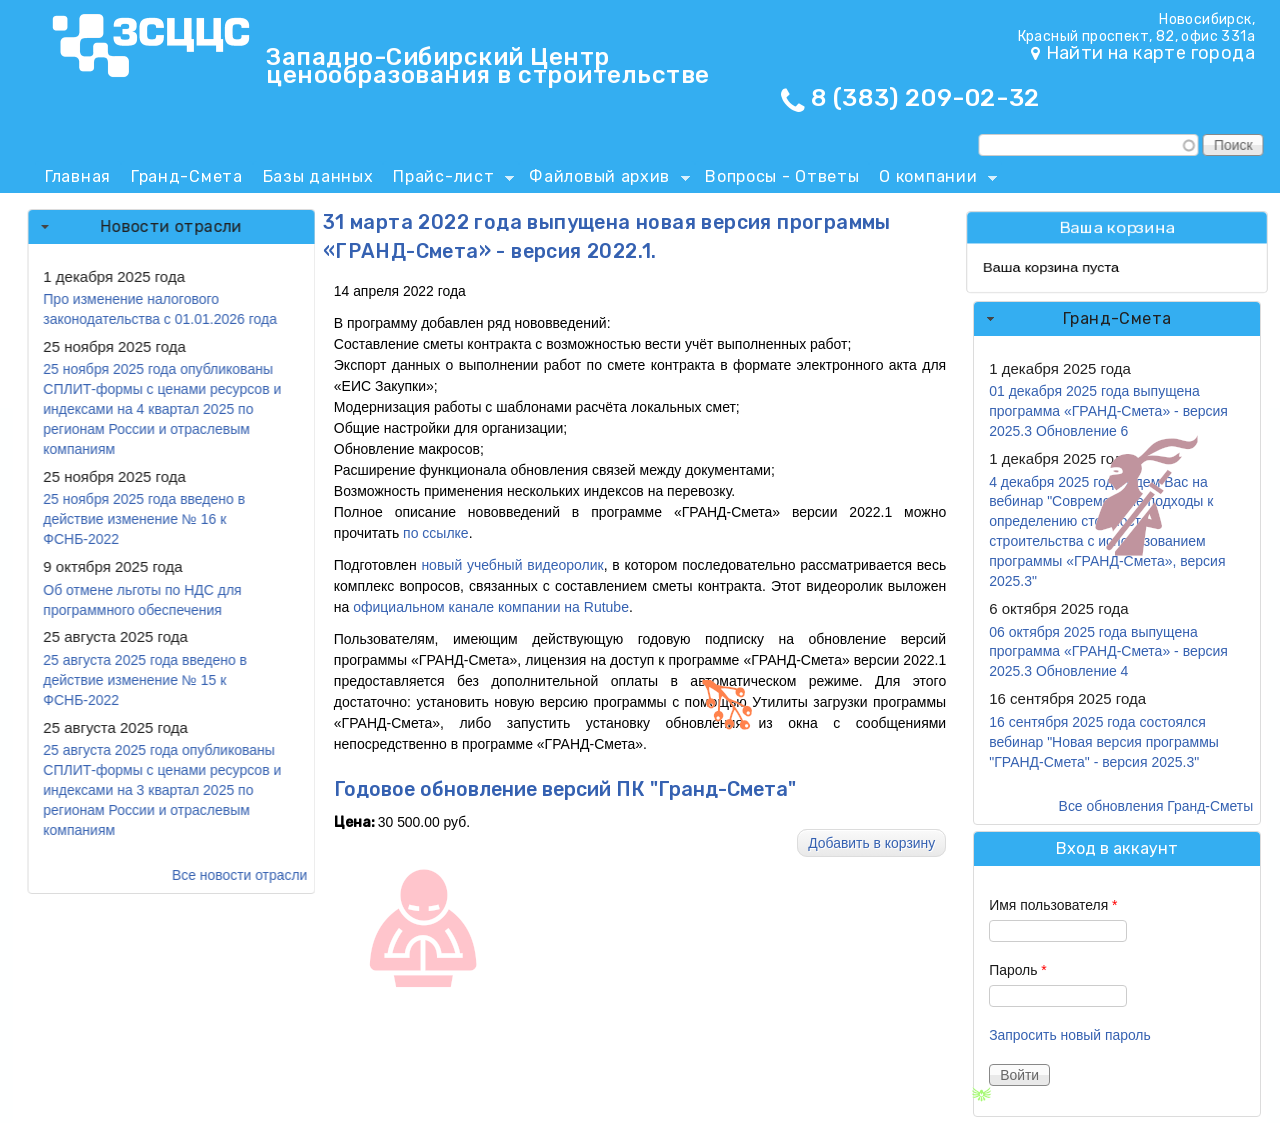 Image resolution: width=1280 pixels, height=1123 pixels. What do you see at coordinates (727, 705) in the screenshot?
I see `blackcurrant berry ingredient in a cooking or crafting game` at bounding box center [727, 705].